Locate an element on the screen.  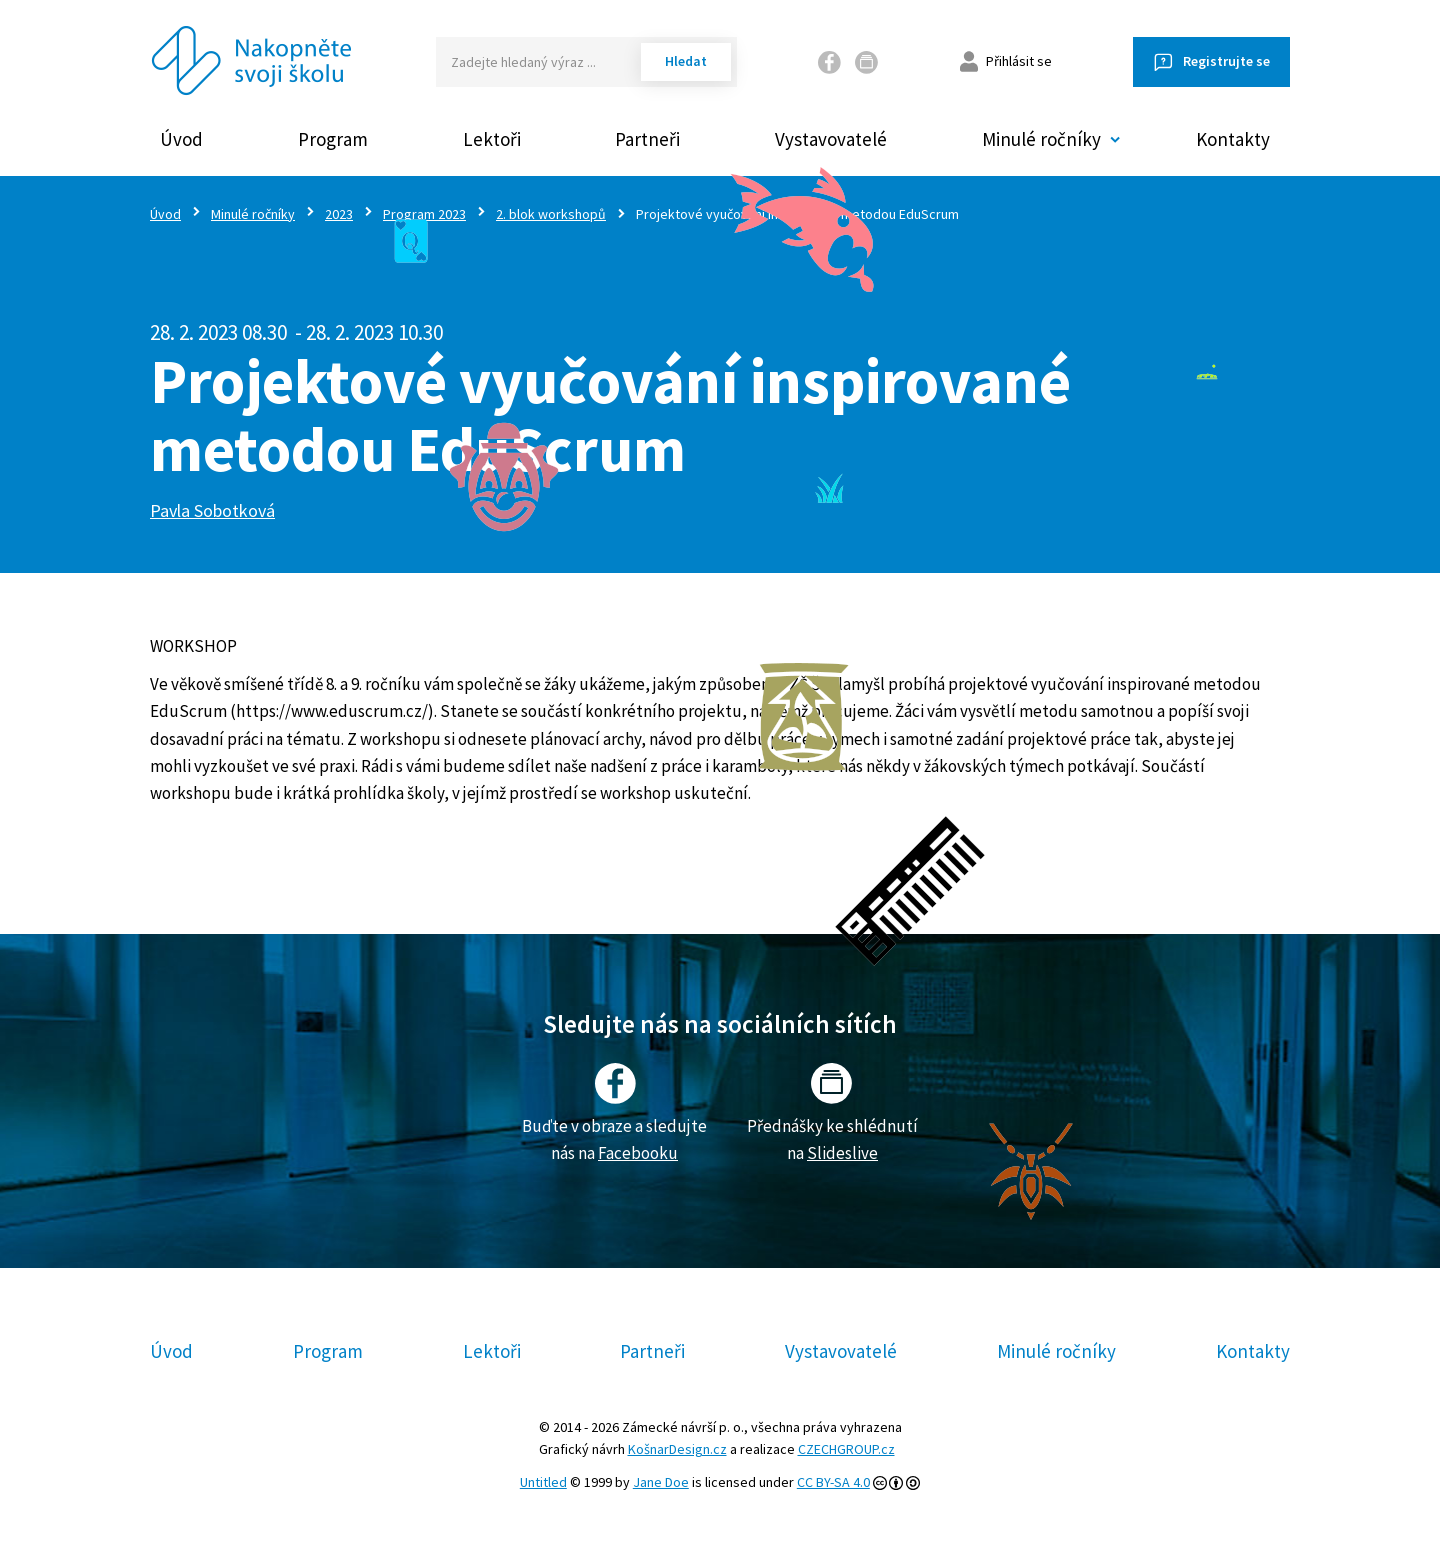
equip a tribal accessory or amulet is located at coordinates (1031, 1172).